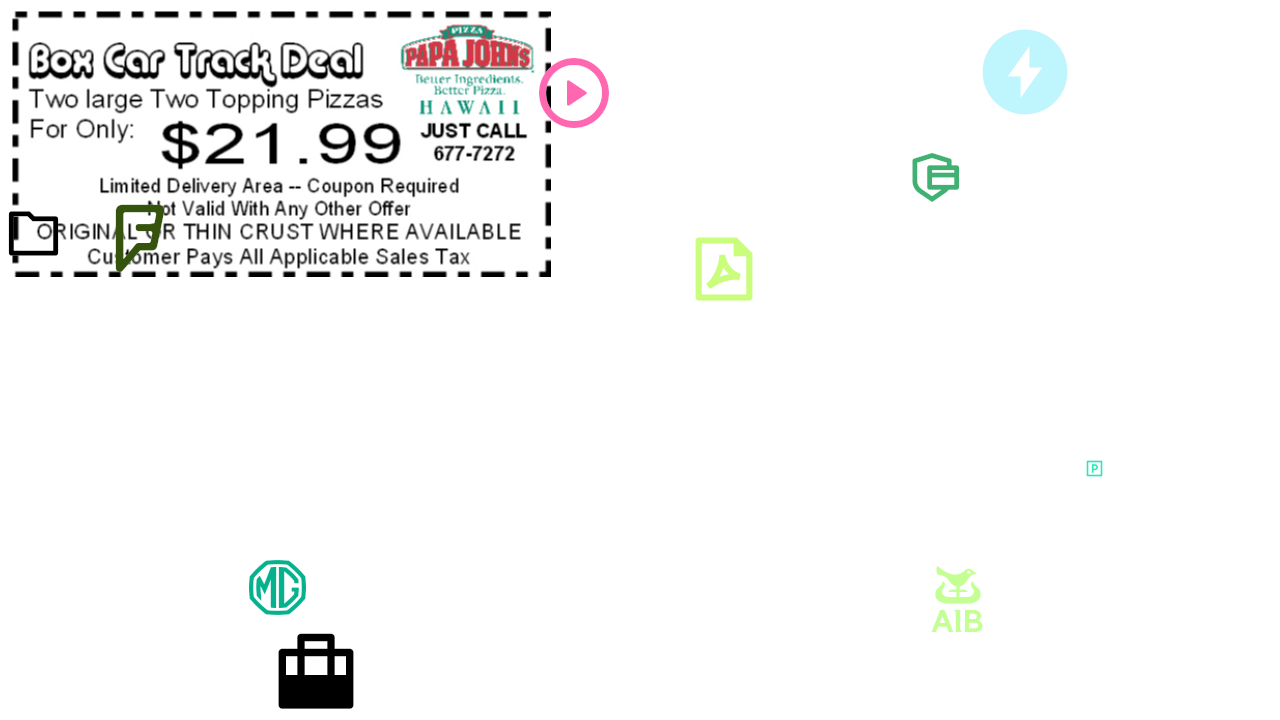  What do you see at coordinates (1094, 468) in the screenshot?
I see `find nearby parking locations` at bounding box center [1094, 468].